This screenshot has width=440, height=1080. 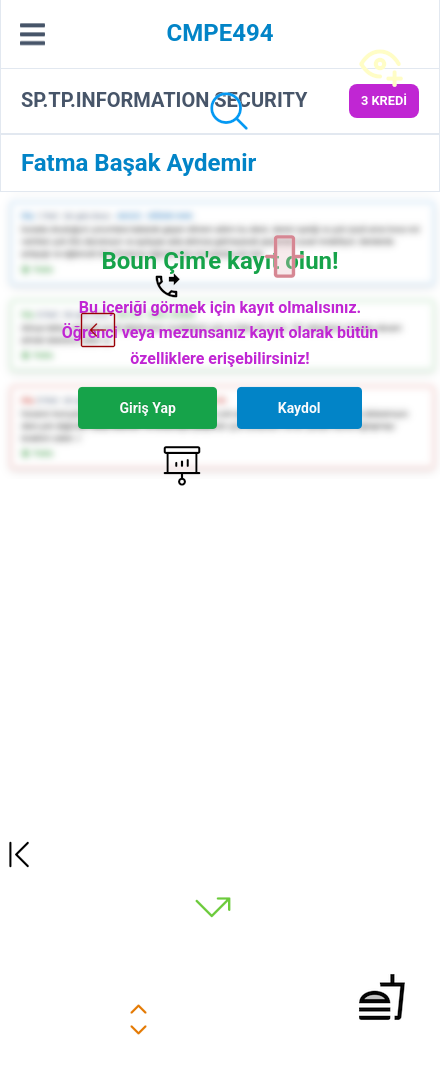 What do you see at coordinates (213, 906) in the screenshot?
I see `reply to a message` at bounding box center [213, 906].